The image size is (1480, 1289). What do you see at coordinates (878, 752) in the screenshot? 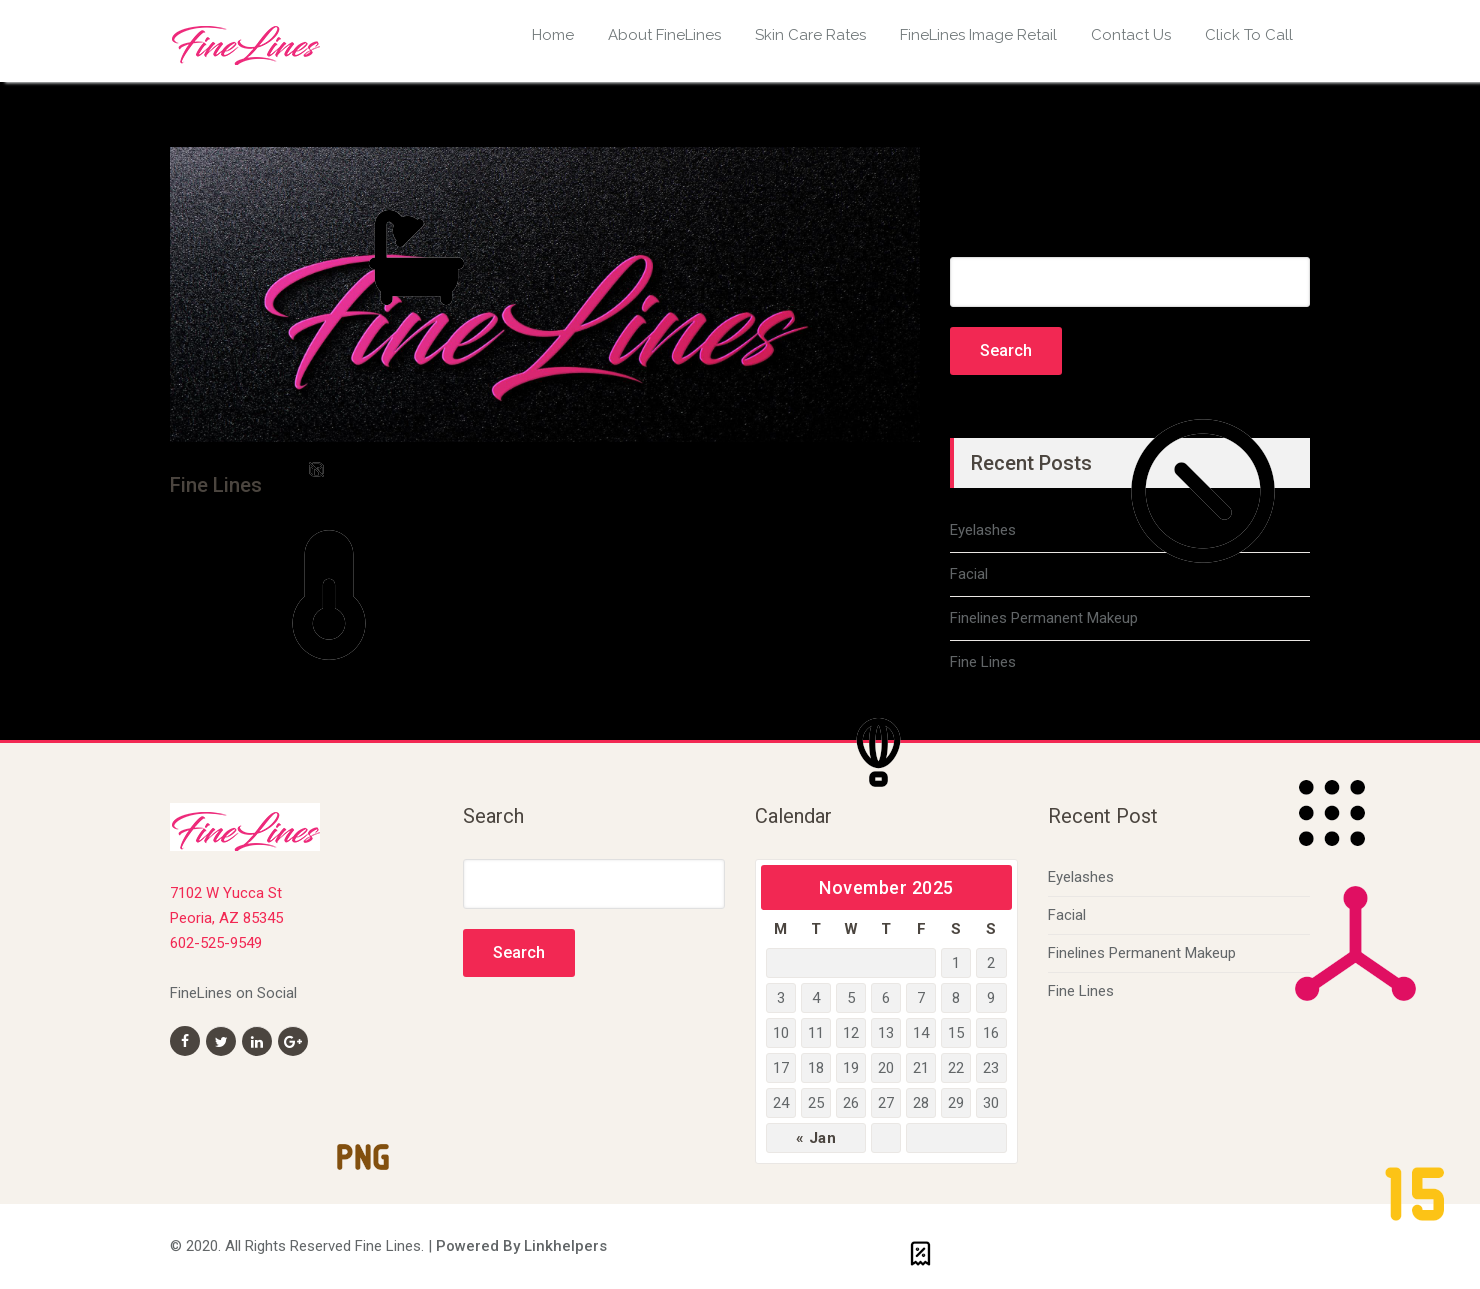
I see `access travel or adventure features` at bounding box center [878, 752].